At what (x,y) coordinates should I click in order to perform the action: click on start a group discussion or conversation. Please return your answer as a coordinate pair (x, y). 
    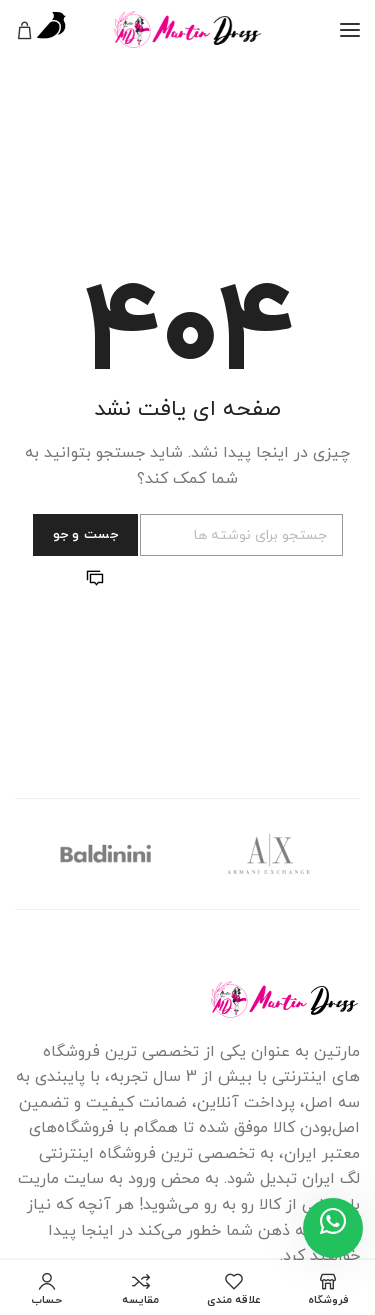
    Looking at the image, I should click on (95, 578).